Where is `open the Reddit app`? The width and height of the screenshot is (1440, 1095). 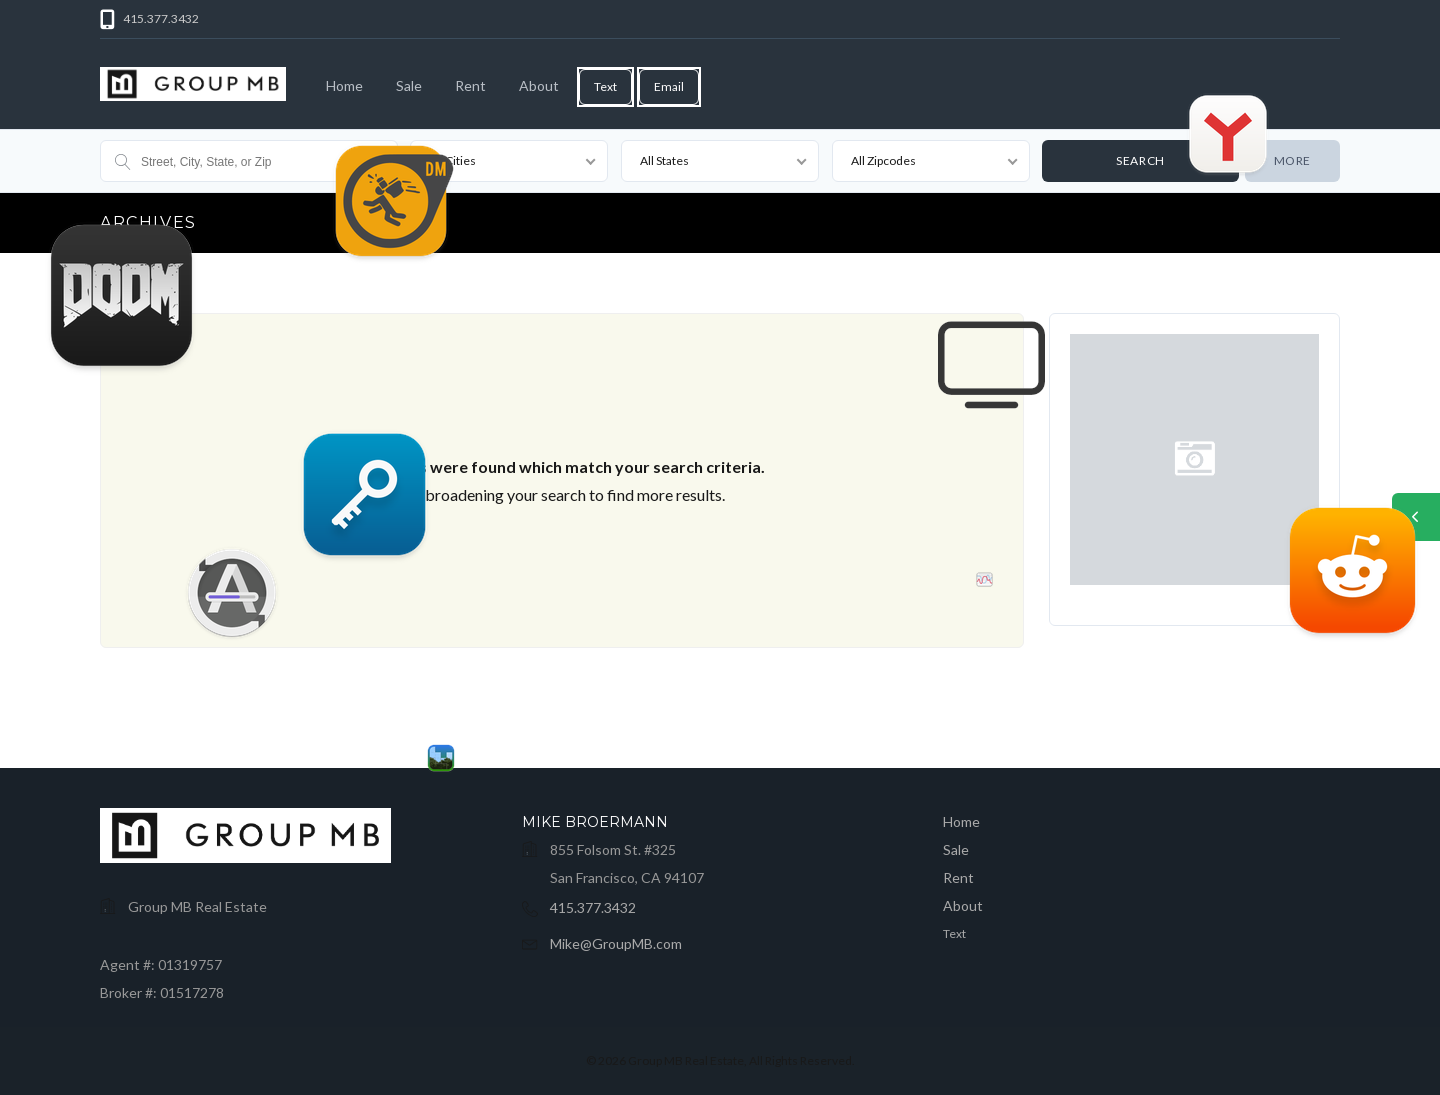 open the Reddit app is located at coordinates (1352, 570).